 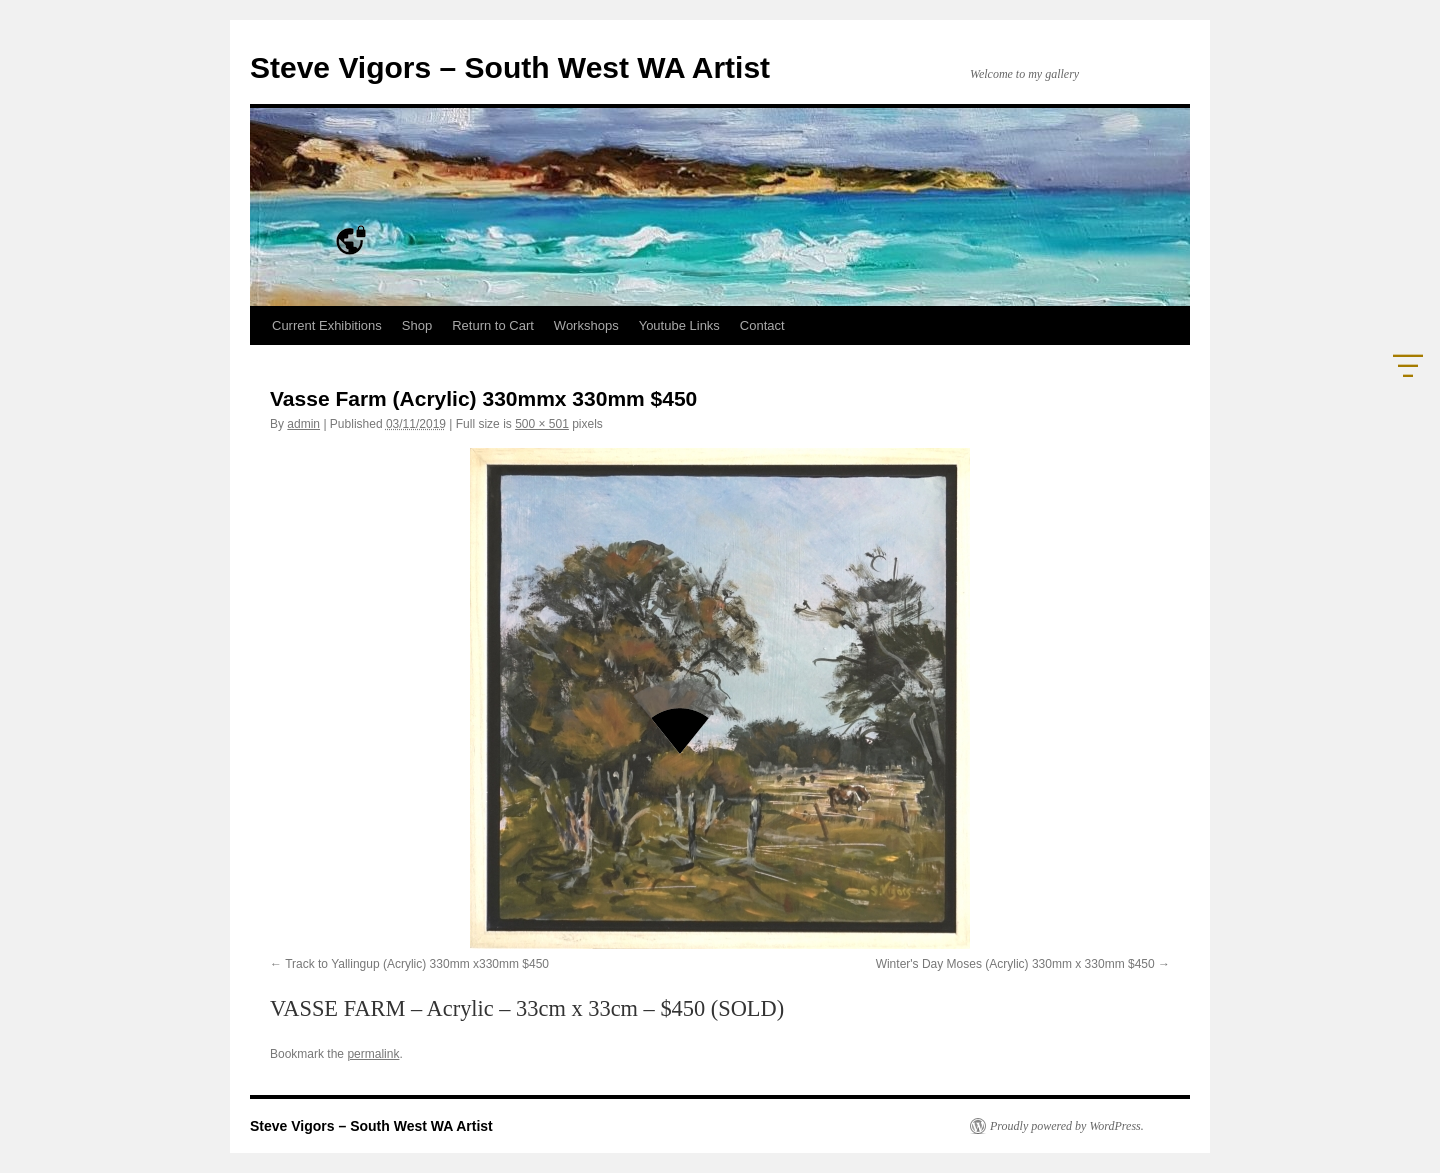 I want to click on indicates weak wifi signal strength, so click(x=680, y=716).